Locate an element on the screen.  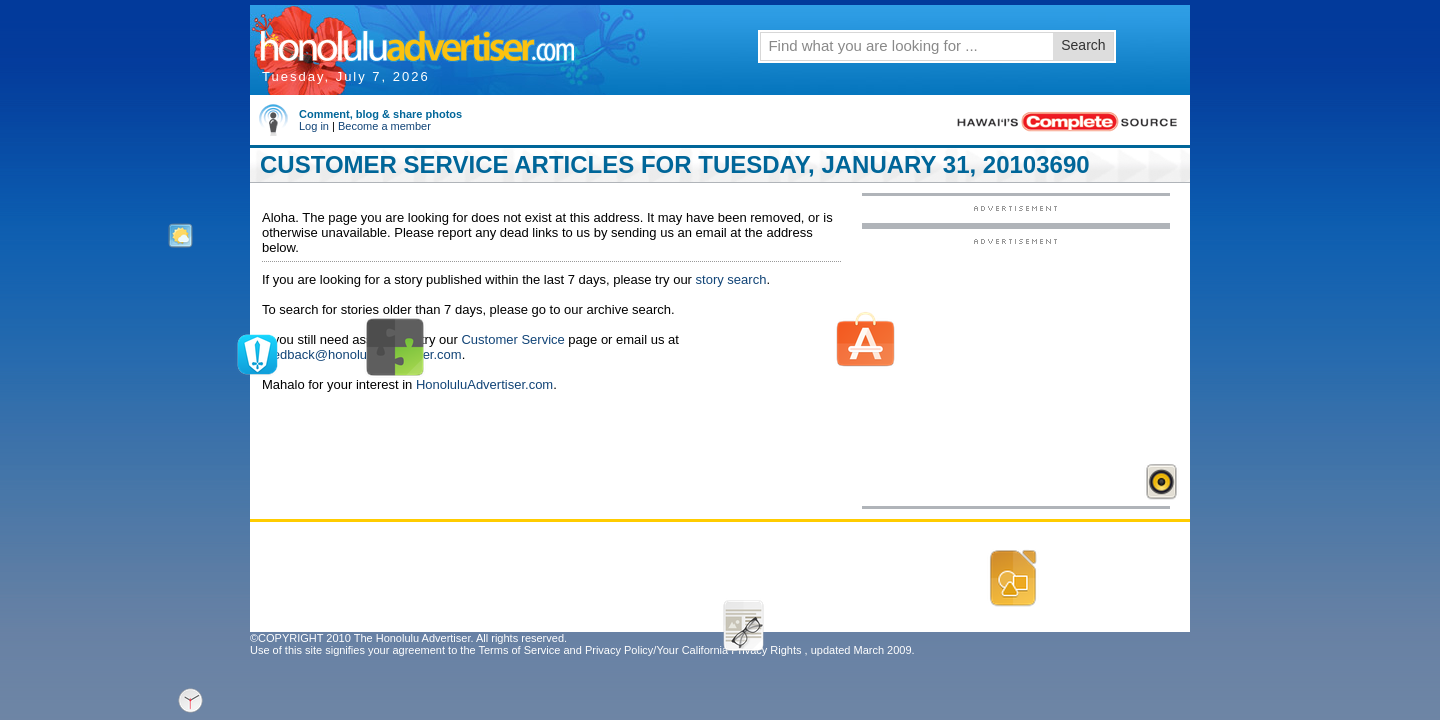
open libreoffice draw application is located at coordinates (1013, 578).